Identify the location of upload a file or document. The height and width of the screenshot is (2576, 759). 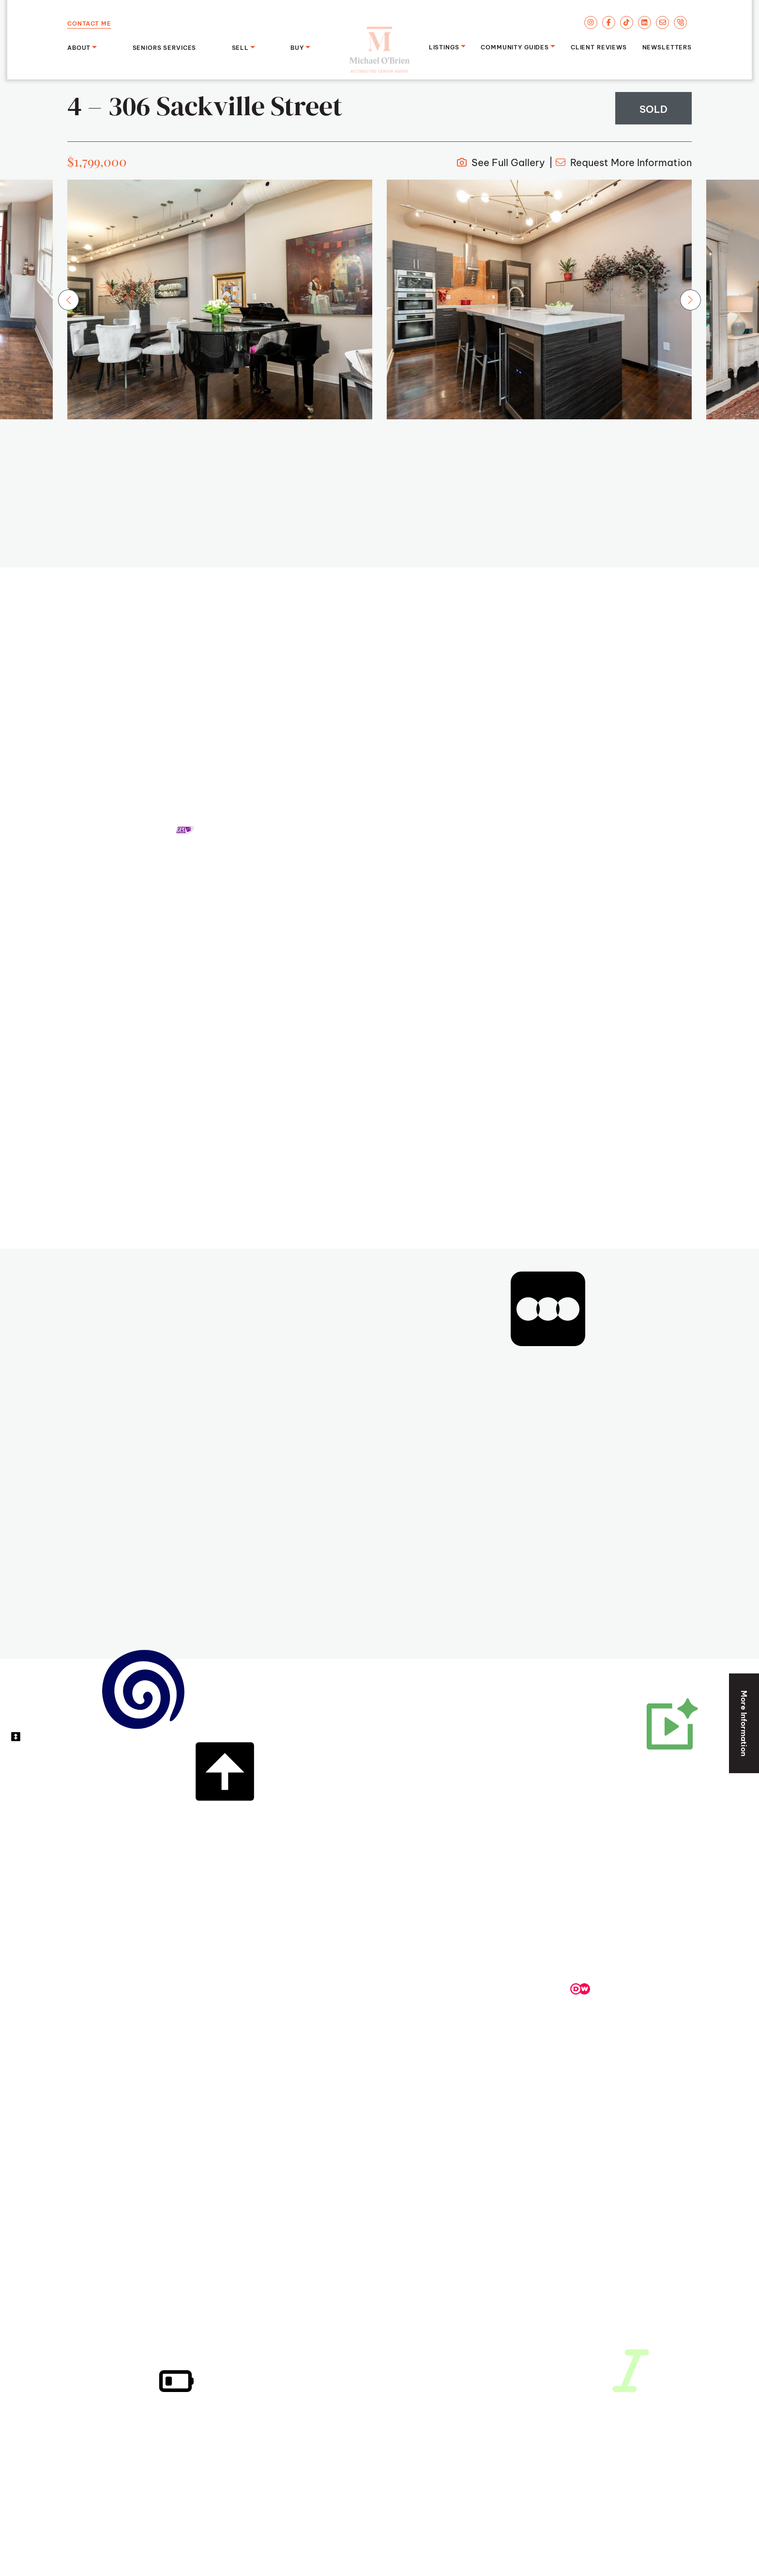
(225, 1771).